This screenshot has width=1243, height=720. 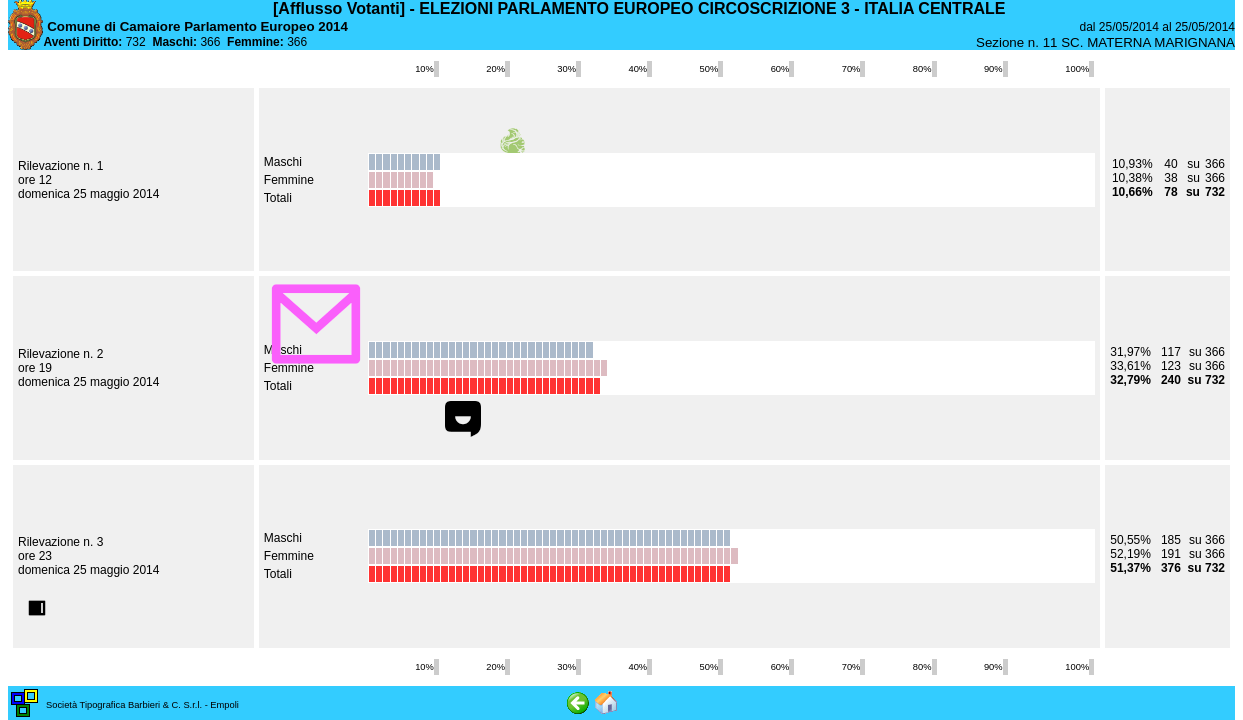 I want to click on apache flink logo, so click(x=512, y=140).